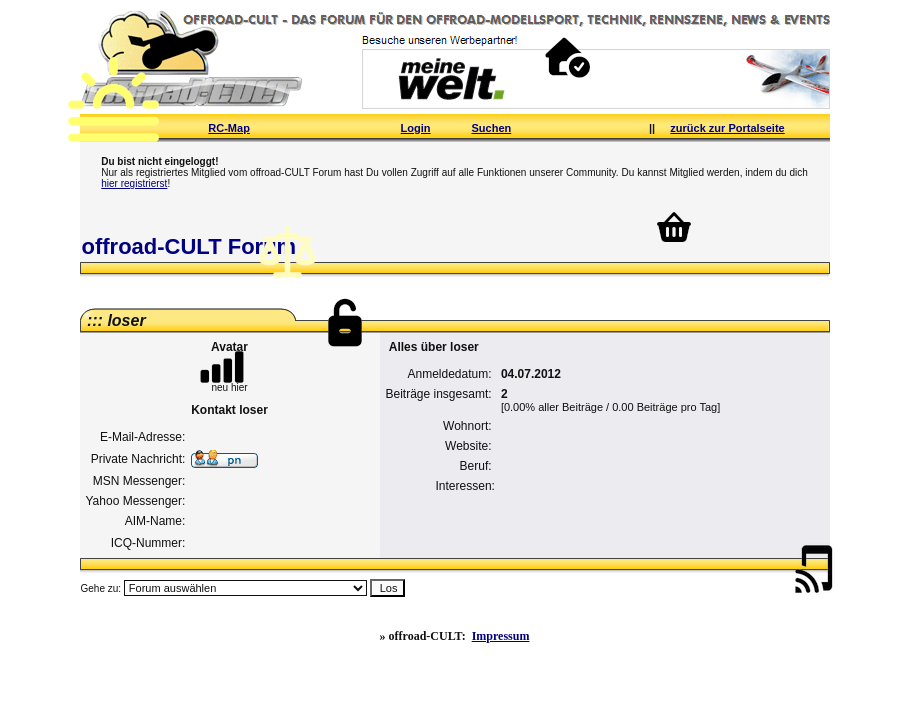  Describe the element at coordinates (222, 367) in the screenshot. I see `indicates cellular signal strength` at that location.